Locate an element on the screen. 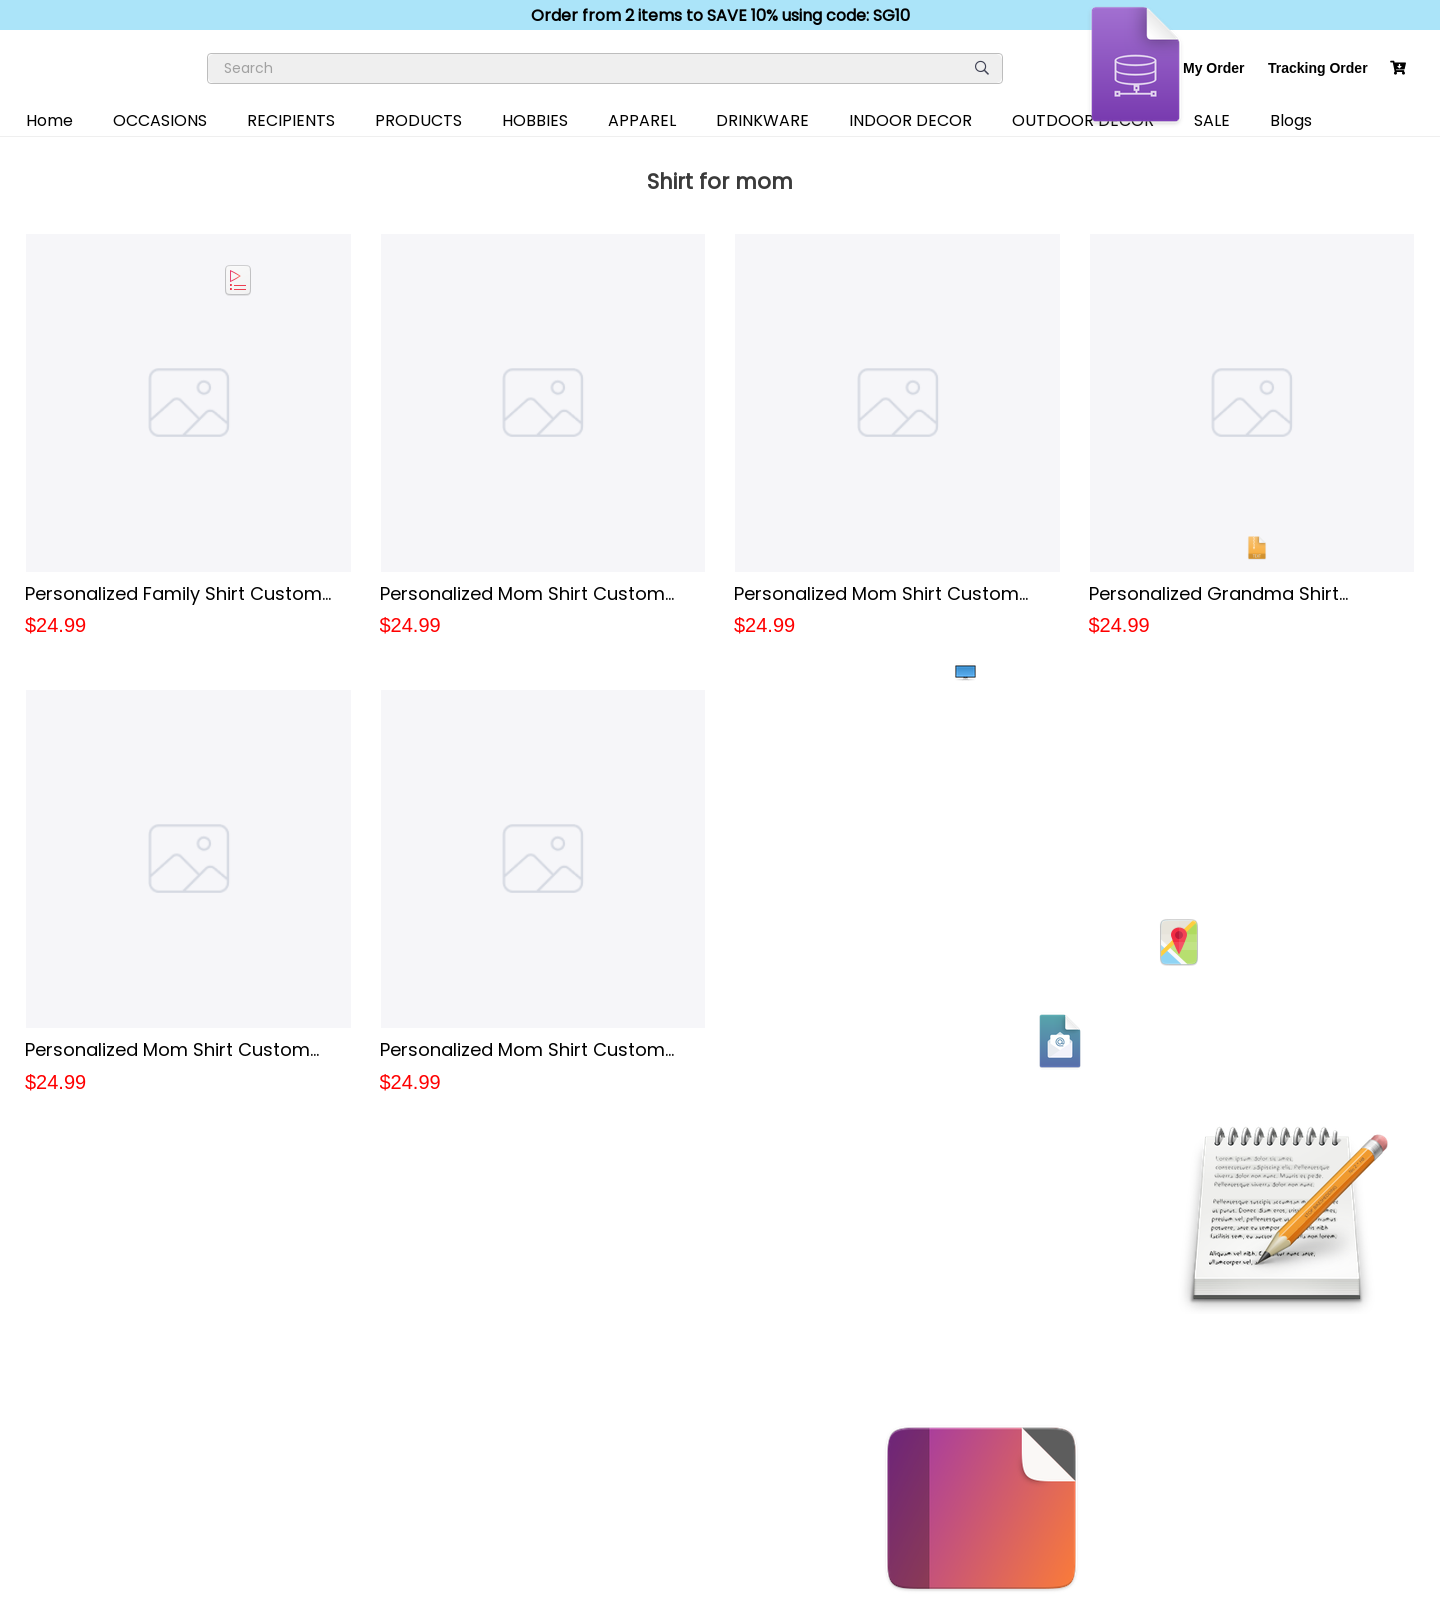 This screenshot has width=1440, height=1623. connect to an external display is located at coordinates (965, 670).